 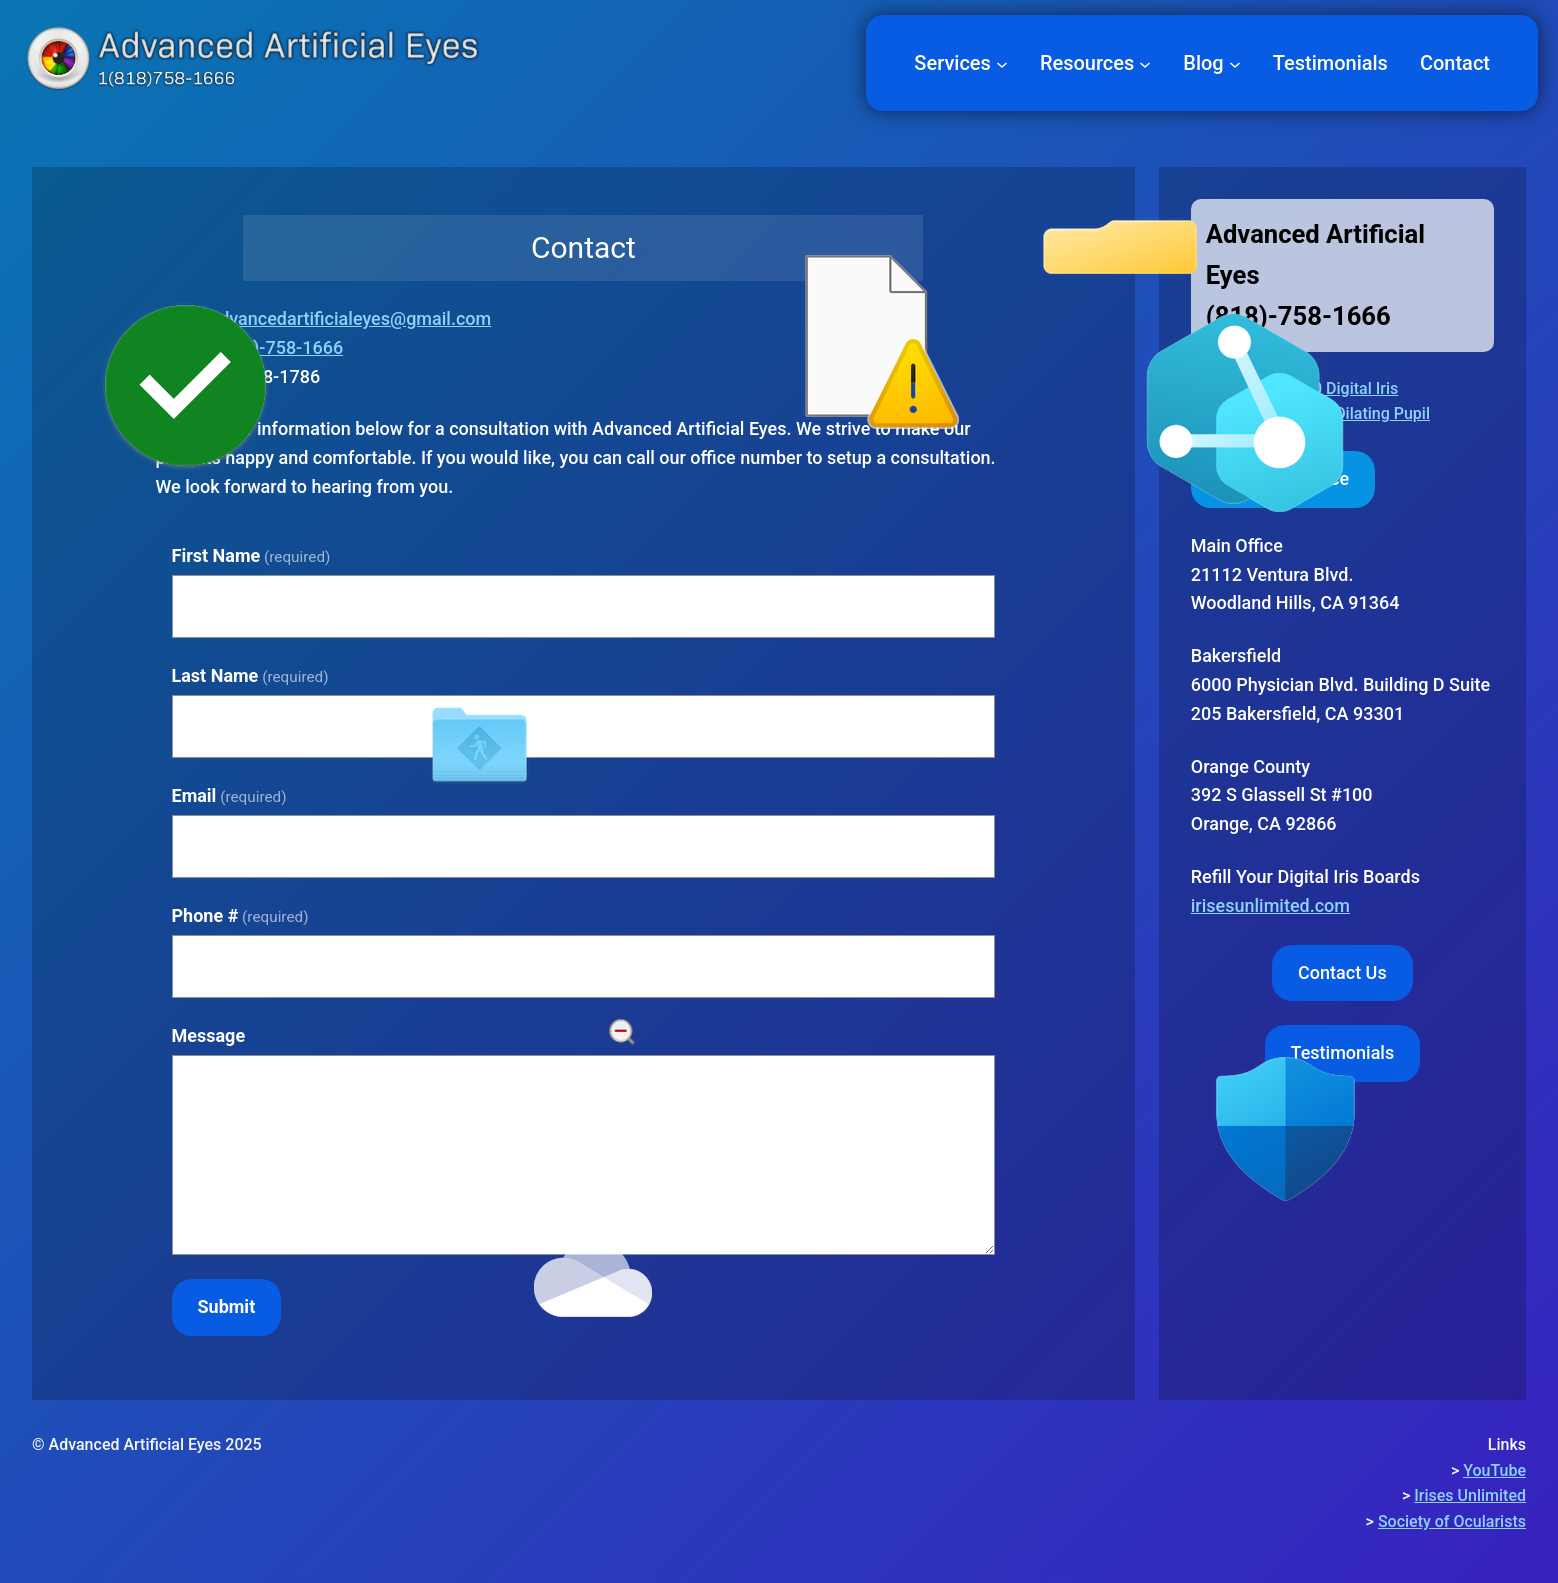 What do you see at coordinates (593, 1280) in the screenshot?
I see `indicates onedrive storage quota status` at bounding box center [593, 1280].